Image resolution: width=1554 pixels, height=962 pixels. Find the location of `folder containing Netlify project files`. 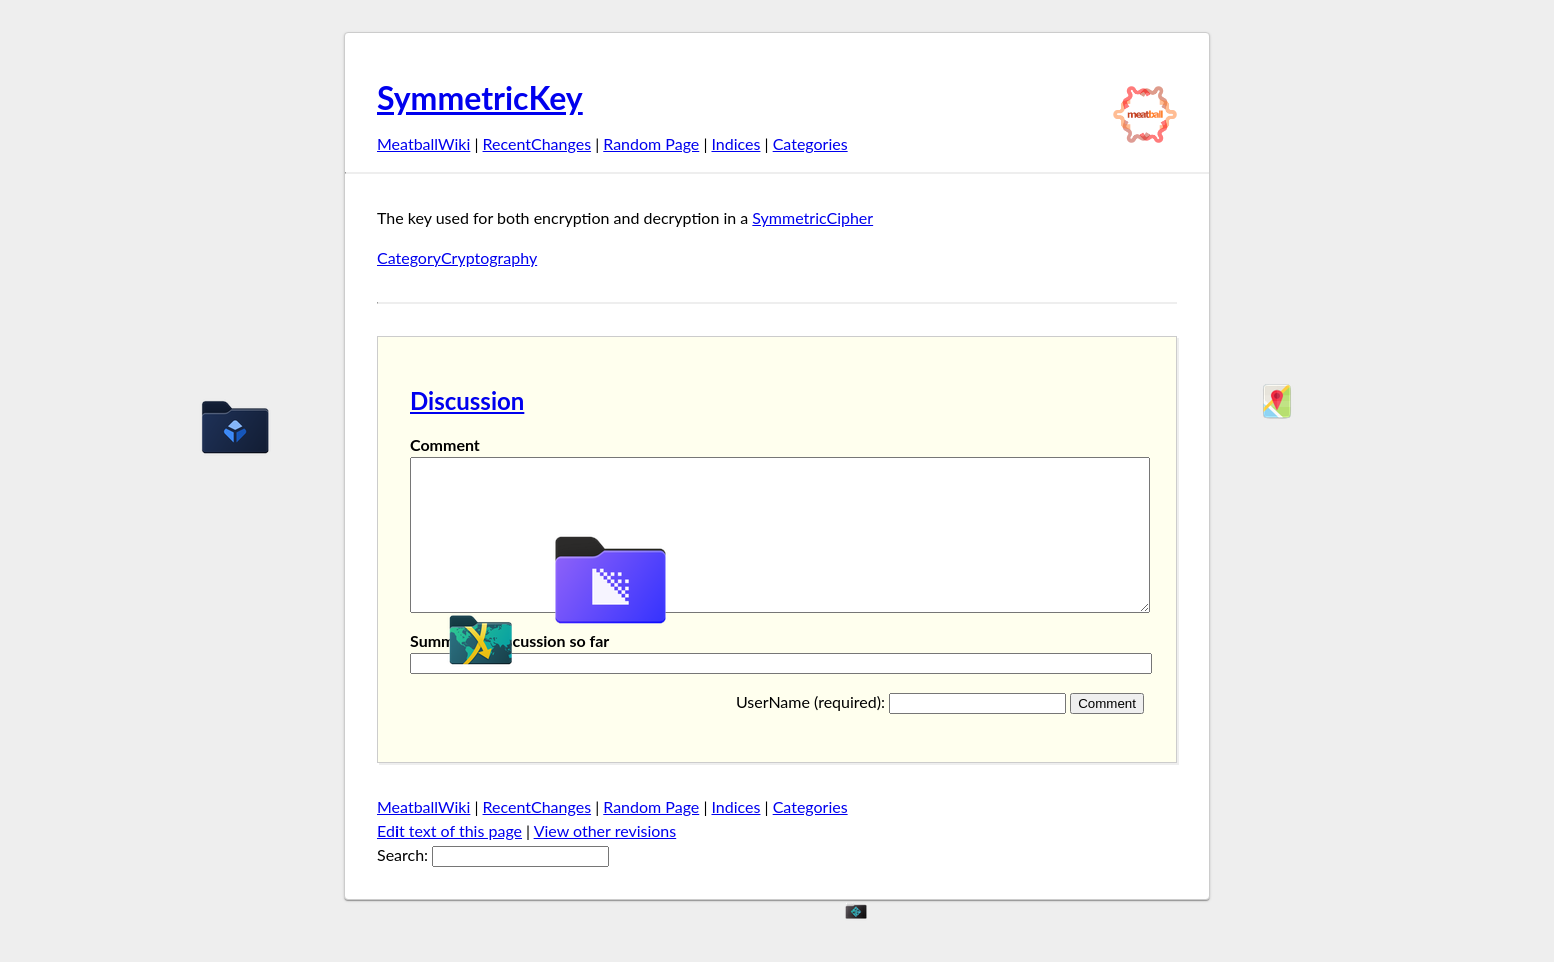

folder containing Netlify project files is located at coordinates (856, 911).